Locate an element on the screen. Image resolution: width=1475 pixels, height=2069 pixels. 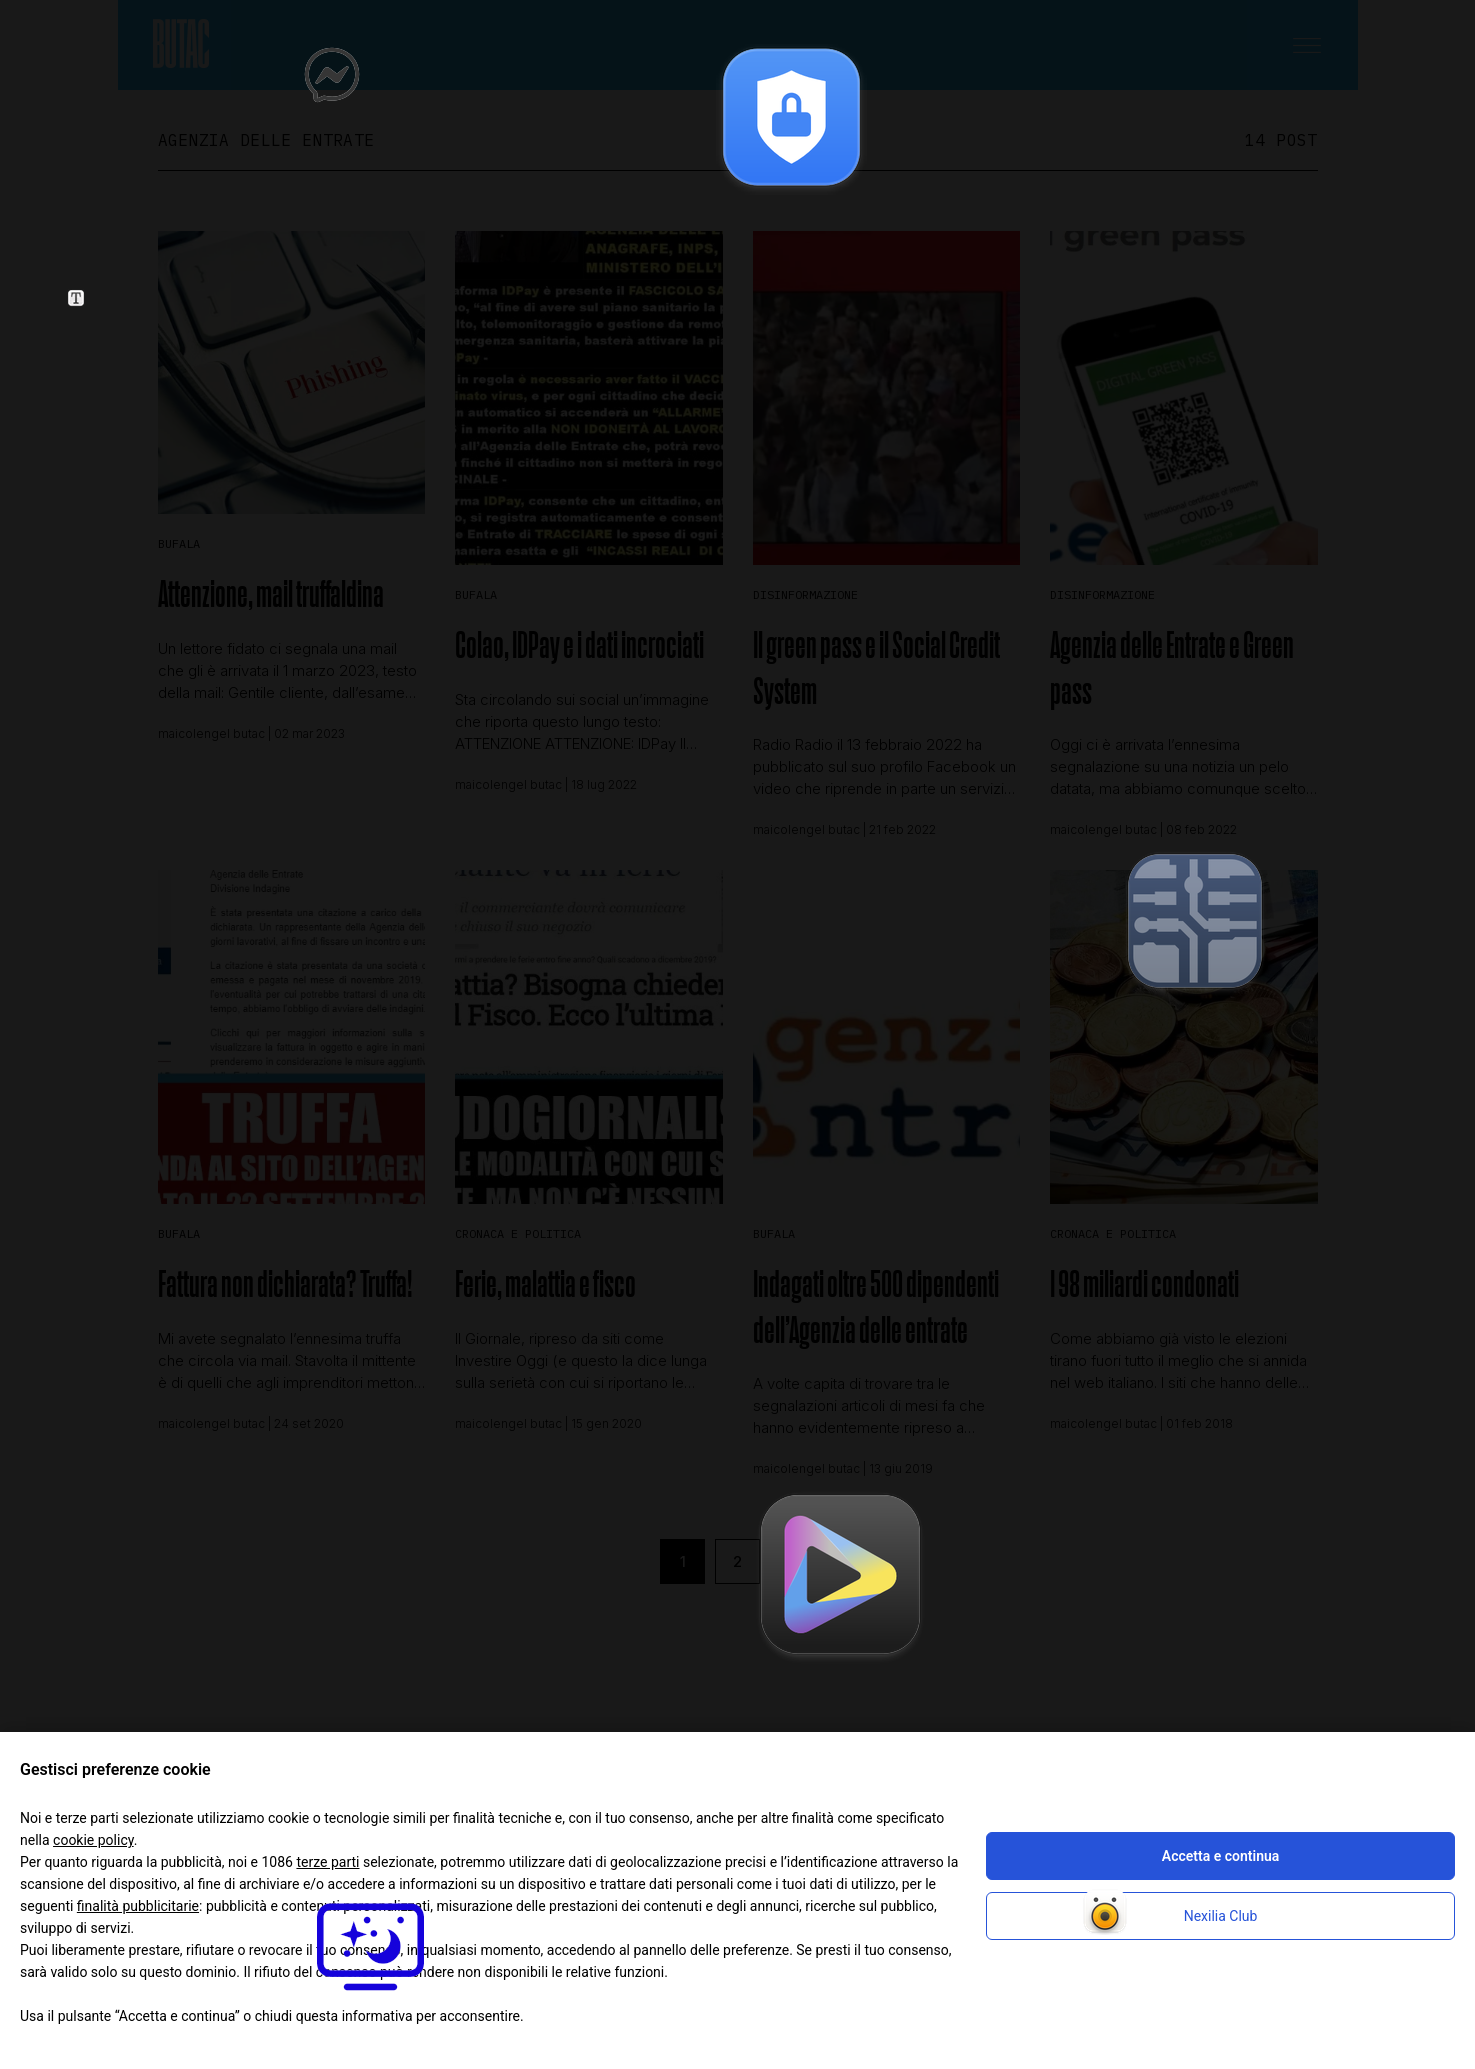
open security & privacy settings is located at coordinates (791, 119).